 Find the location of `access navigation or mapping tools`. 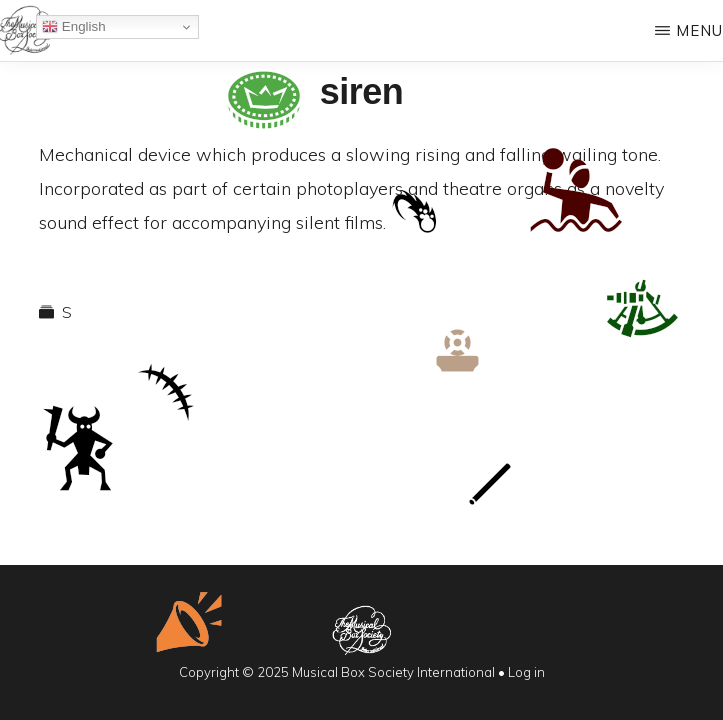

access navigation or mapping tools is located at coordinates (642, 308).